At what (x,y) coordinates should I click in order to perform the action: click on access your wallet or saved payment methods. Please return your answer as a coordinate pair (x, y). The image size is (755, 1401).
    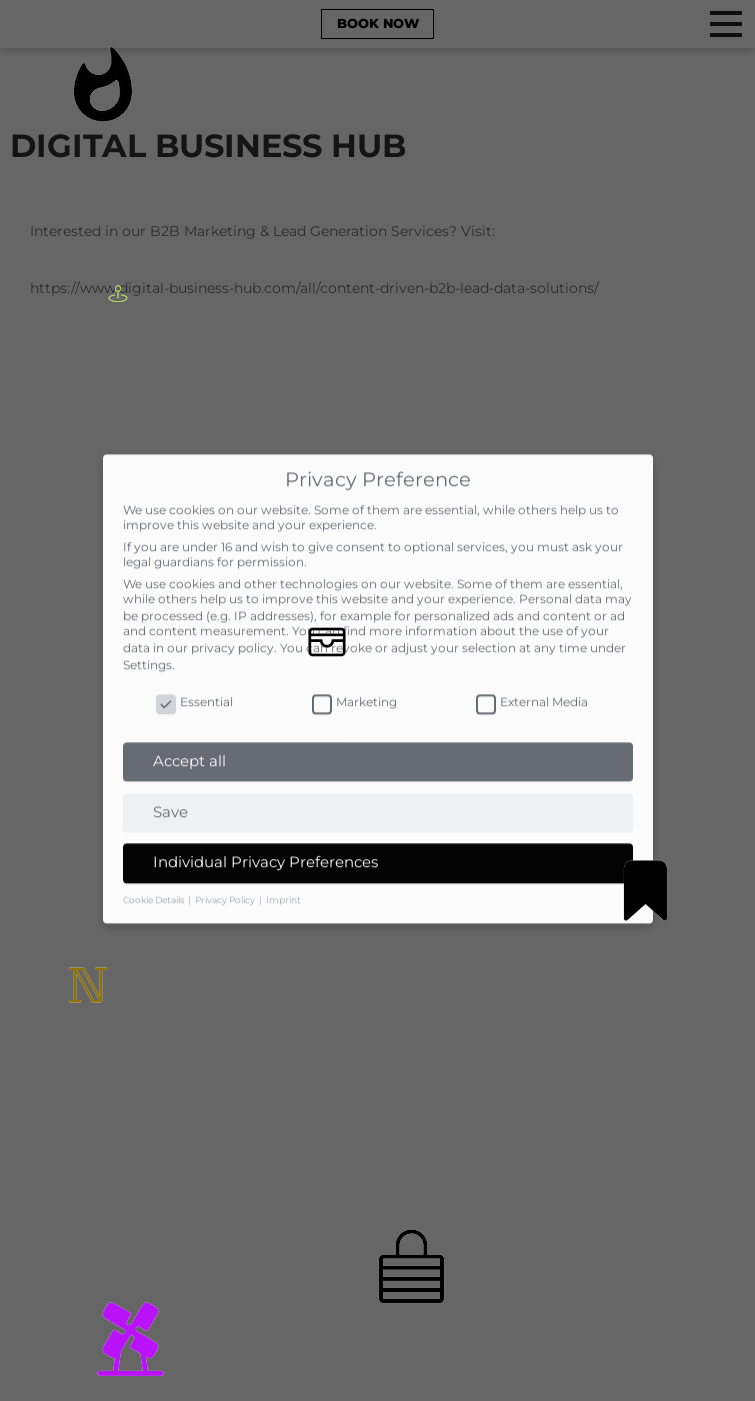
    Looking at the image, I should click on (327, 642).